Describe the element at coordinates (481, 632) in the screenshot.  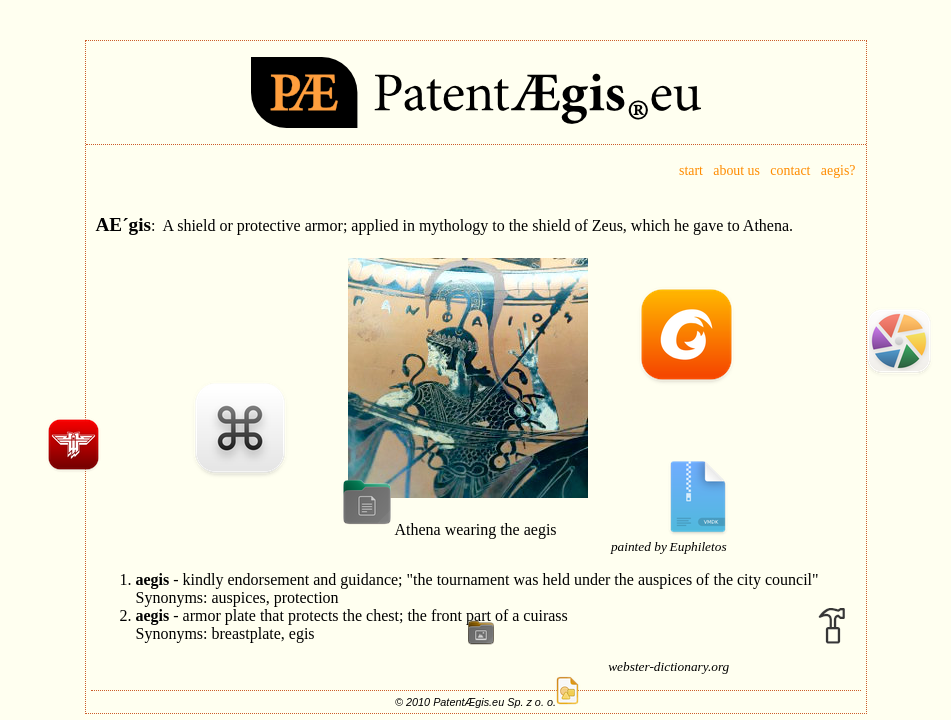
I see `open your pictures folder` at that location.